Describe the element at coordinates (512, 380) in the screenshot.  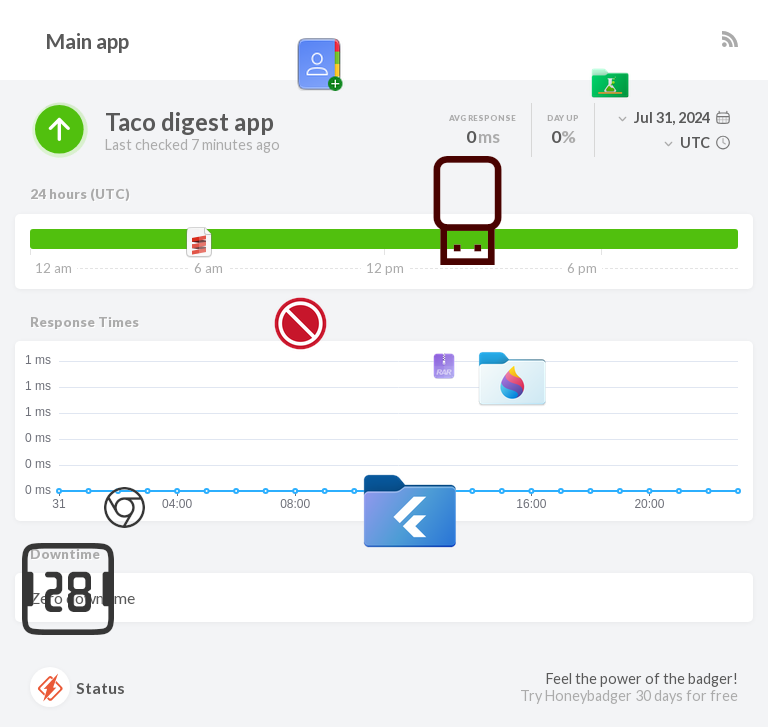
I see `open folder containing paint or art application files` at that location.